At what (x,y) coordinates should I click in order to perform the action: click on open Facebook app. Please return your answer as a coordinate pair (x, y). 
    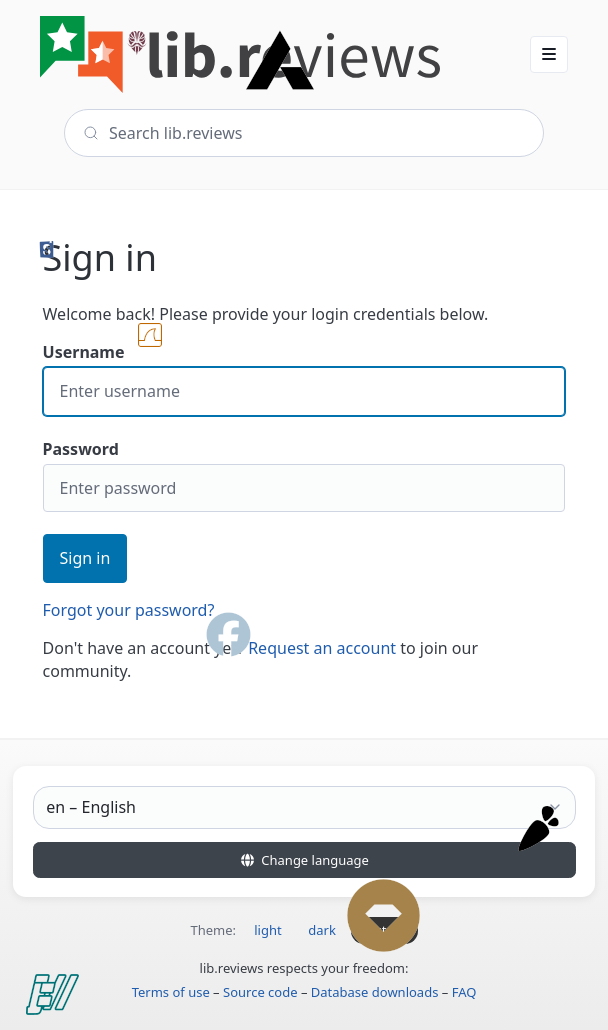
    Looking at the image, I should click on (228, 634).